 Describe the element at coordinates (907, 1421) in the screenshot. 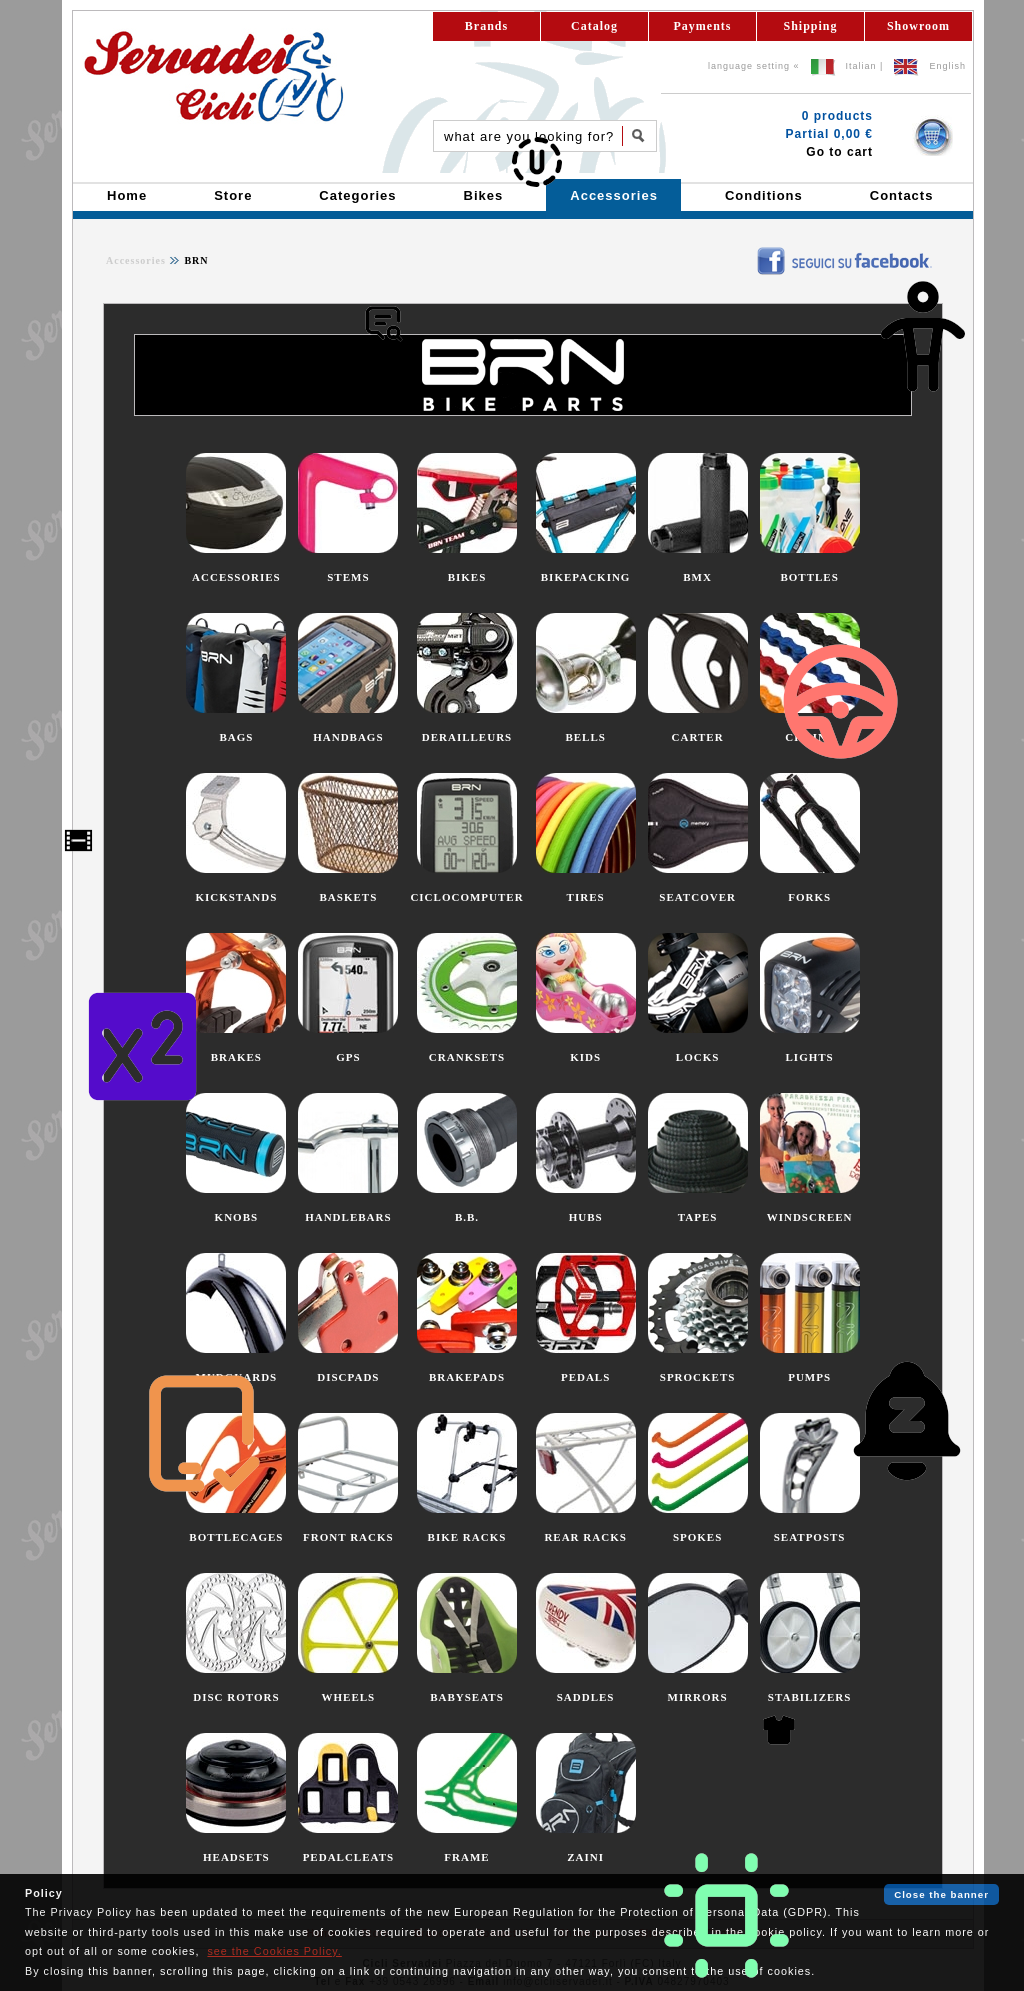

I see `mute notifications or enable do not disturb mode` at that location.